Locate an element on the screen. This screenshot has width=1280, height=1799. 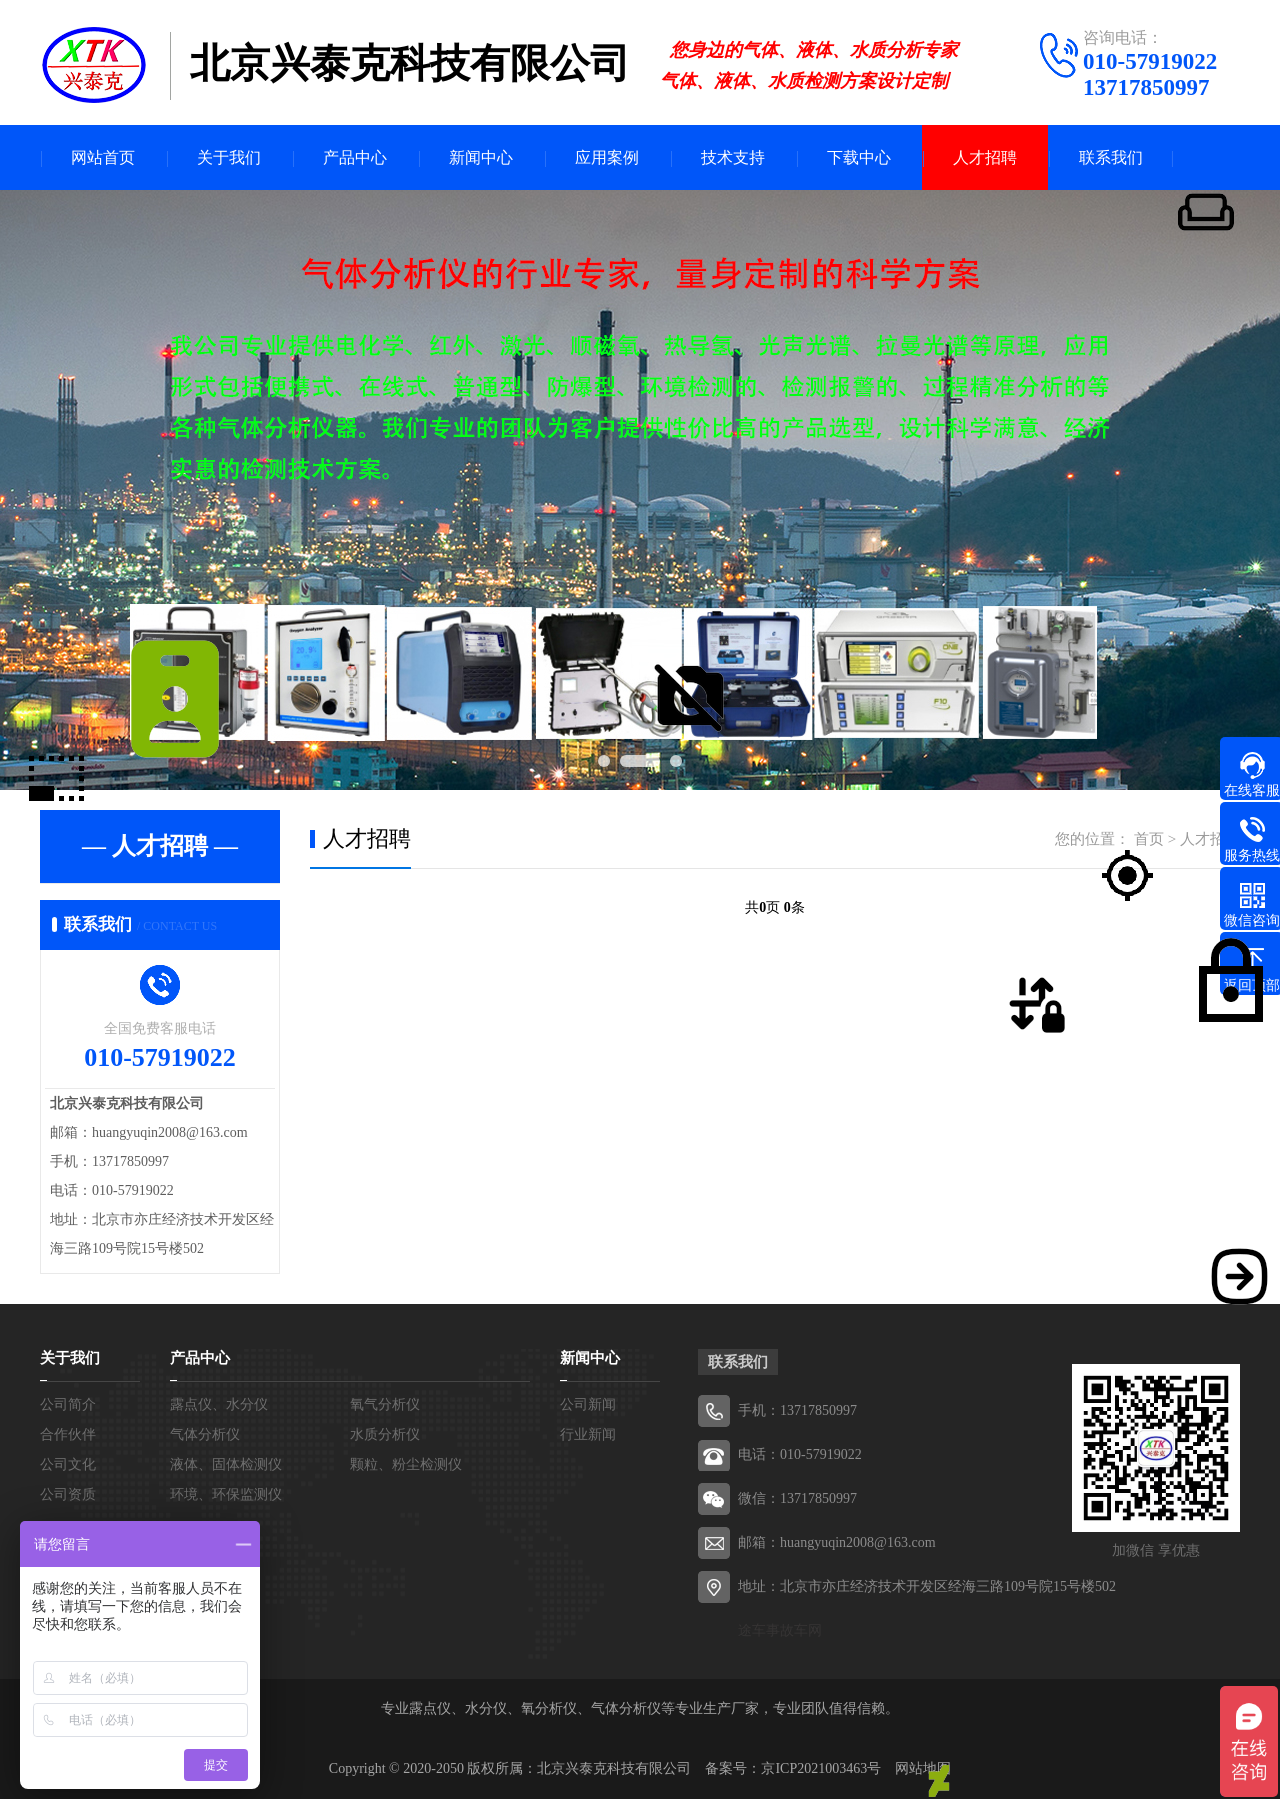
view user identification or profile badge is located at coordinates (175, 699).